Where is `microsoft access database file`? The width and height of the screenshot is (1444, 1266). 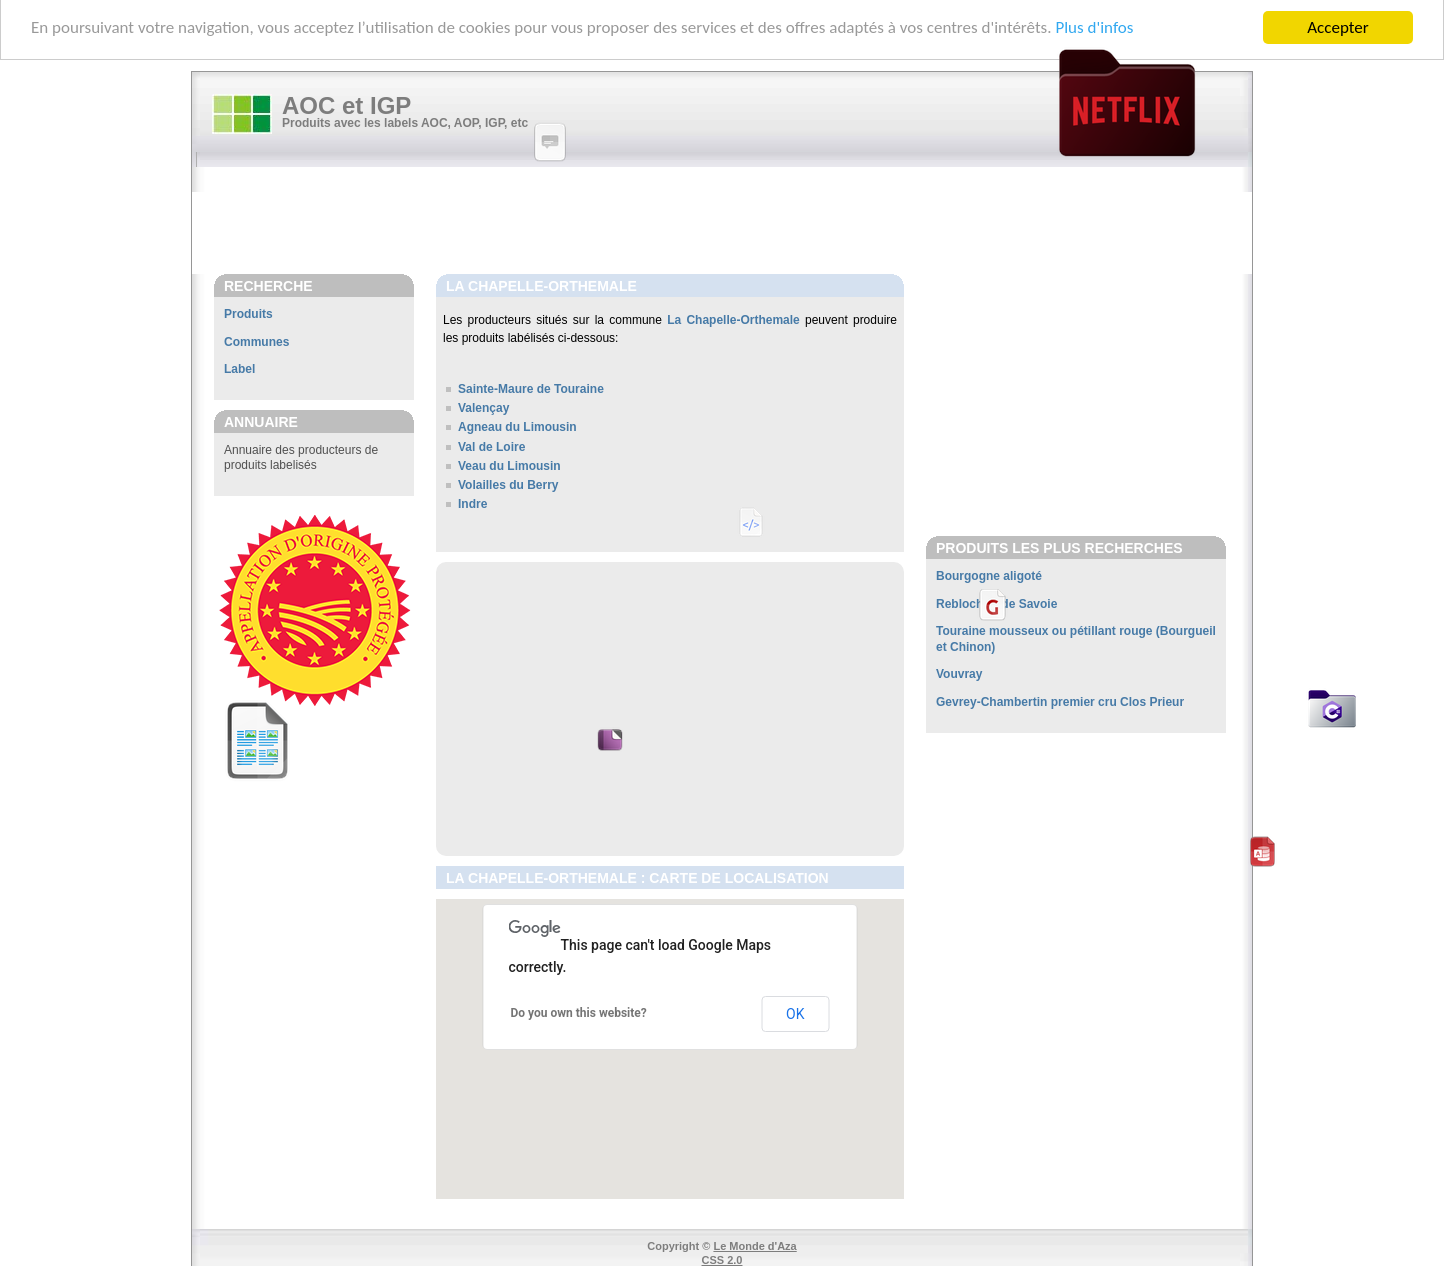
microsoft access database file is located at coordinates (1262, 851).